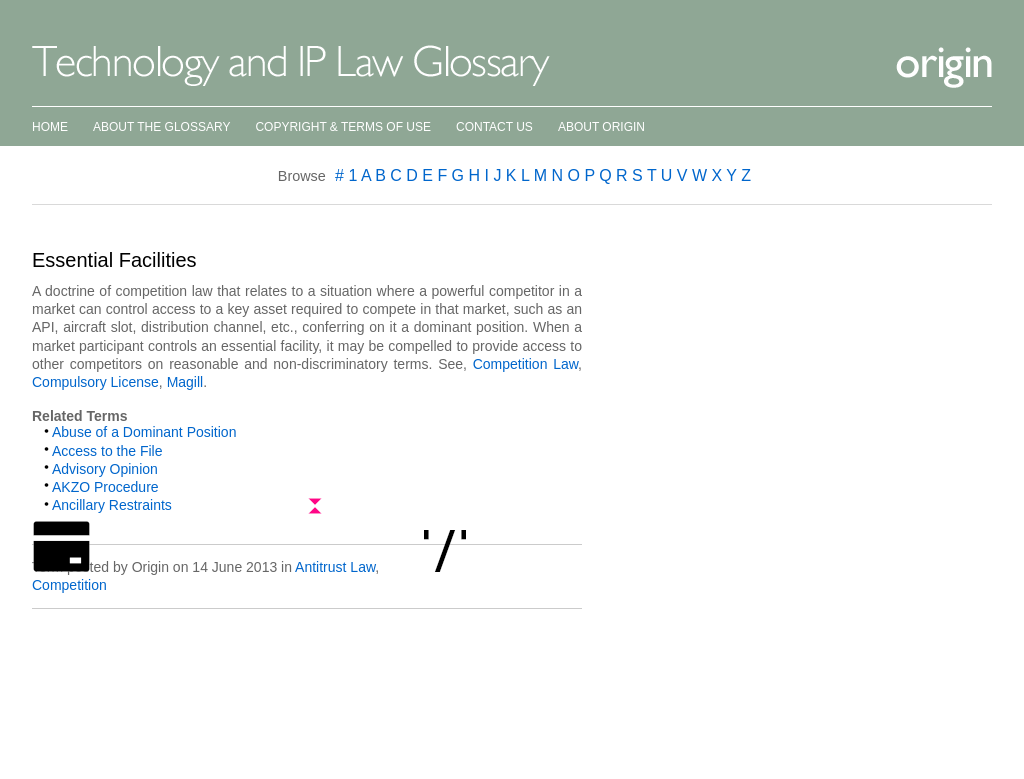 The image size is (1024, 779). I want to click on access payment methods, so click(61, 546).